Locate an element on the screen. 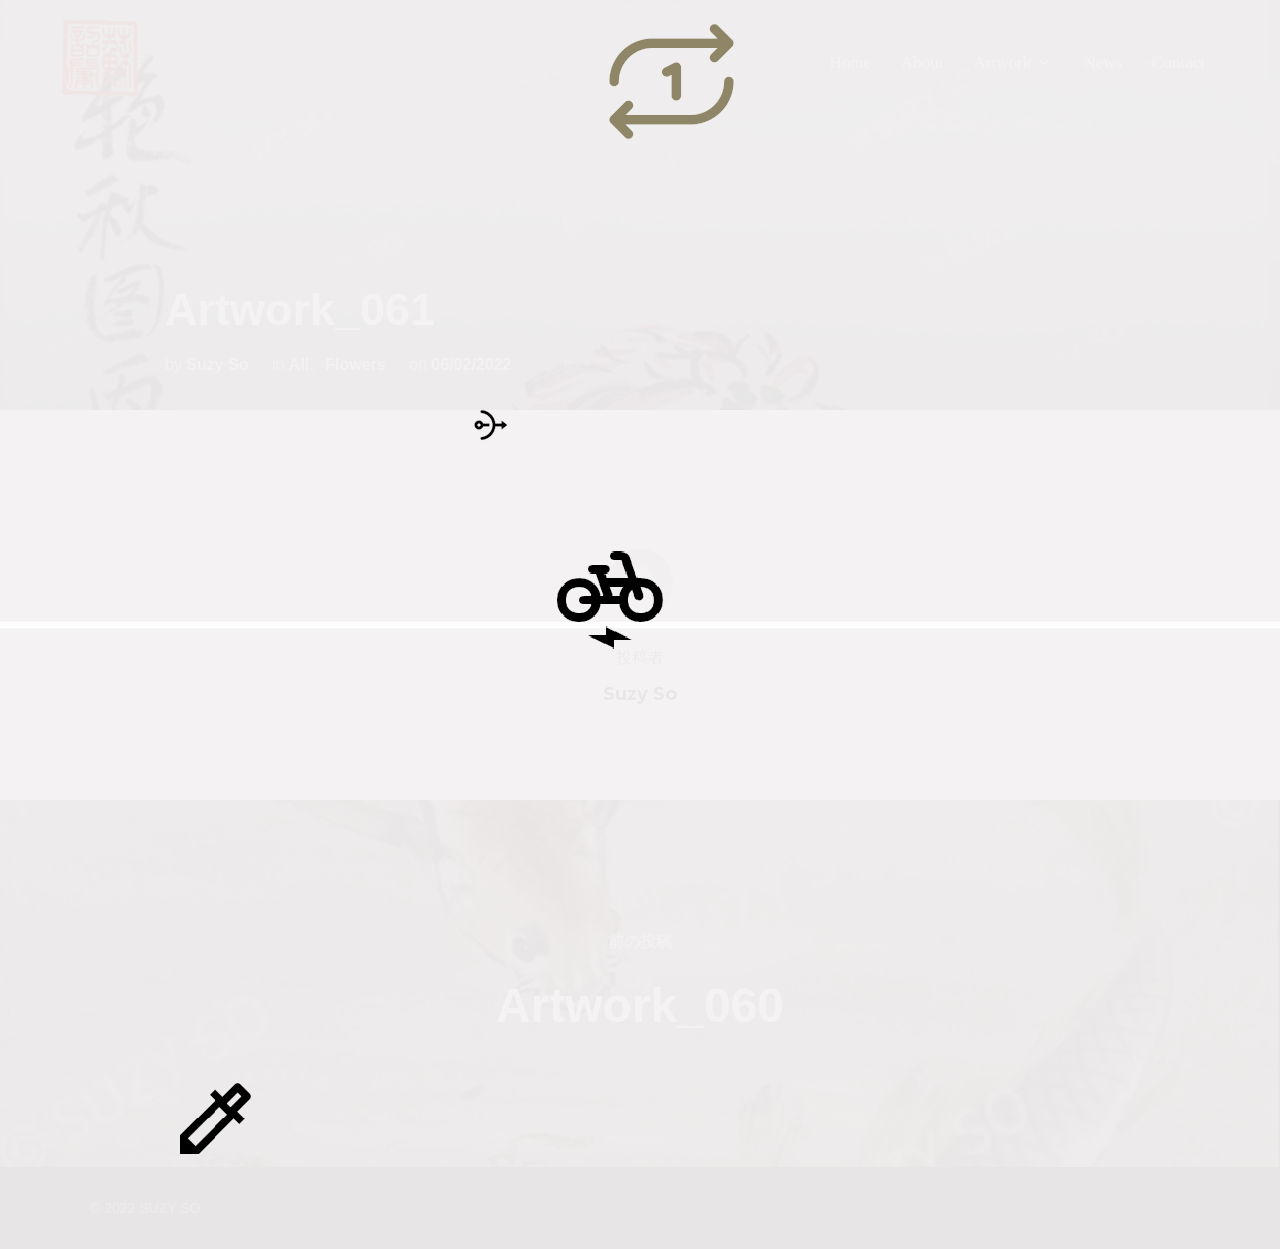  select electric bike as transportation mode is located at coordinates (610, 600).